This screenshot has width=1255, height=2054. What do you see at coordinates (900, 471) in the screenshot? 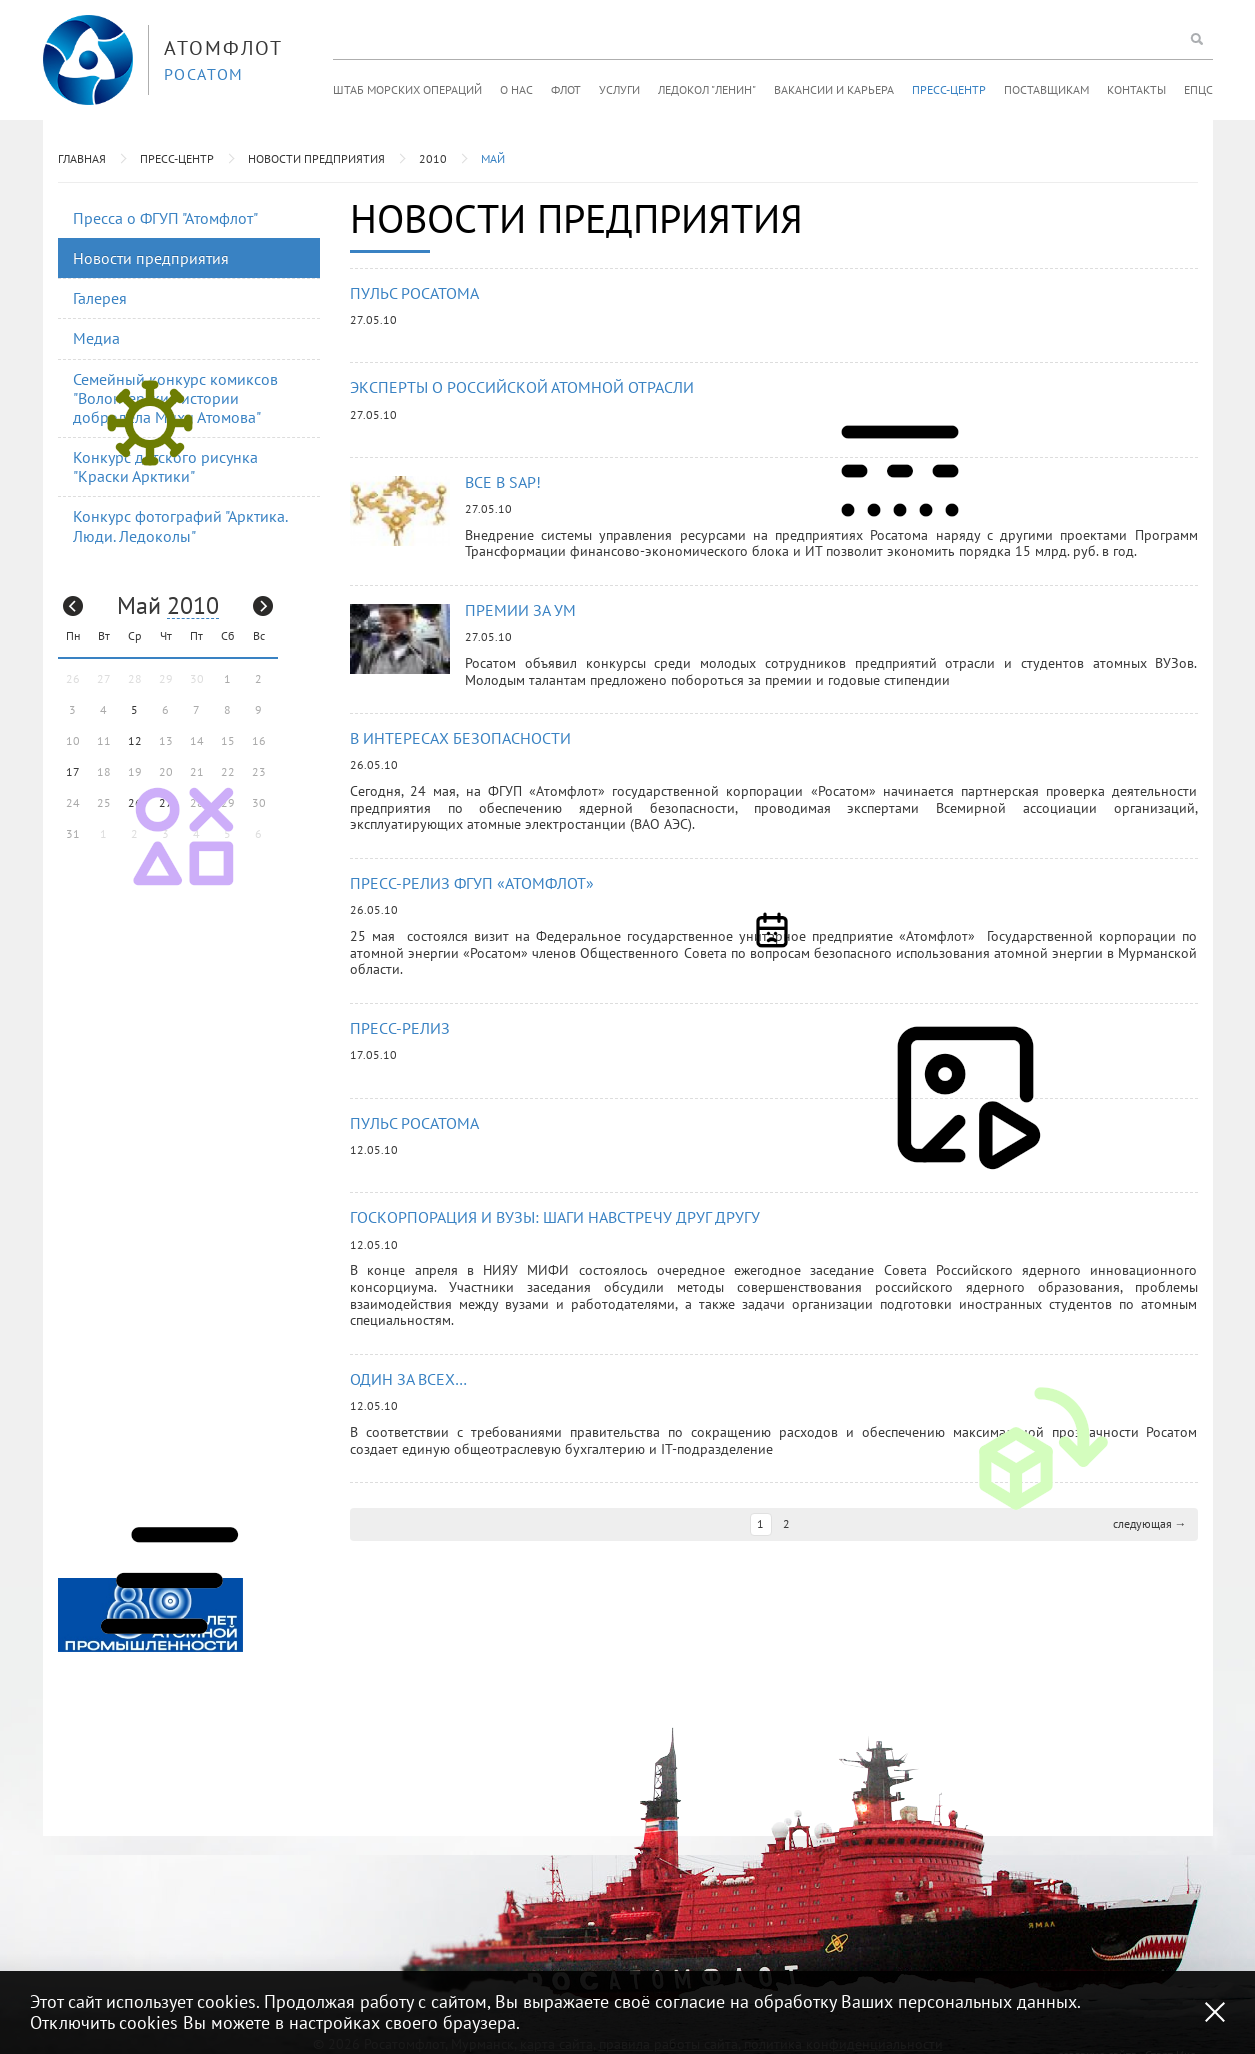
I see `select border line style` at bounding box center [900, 471].